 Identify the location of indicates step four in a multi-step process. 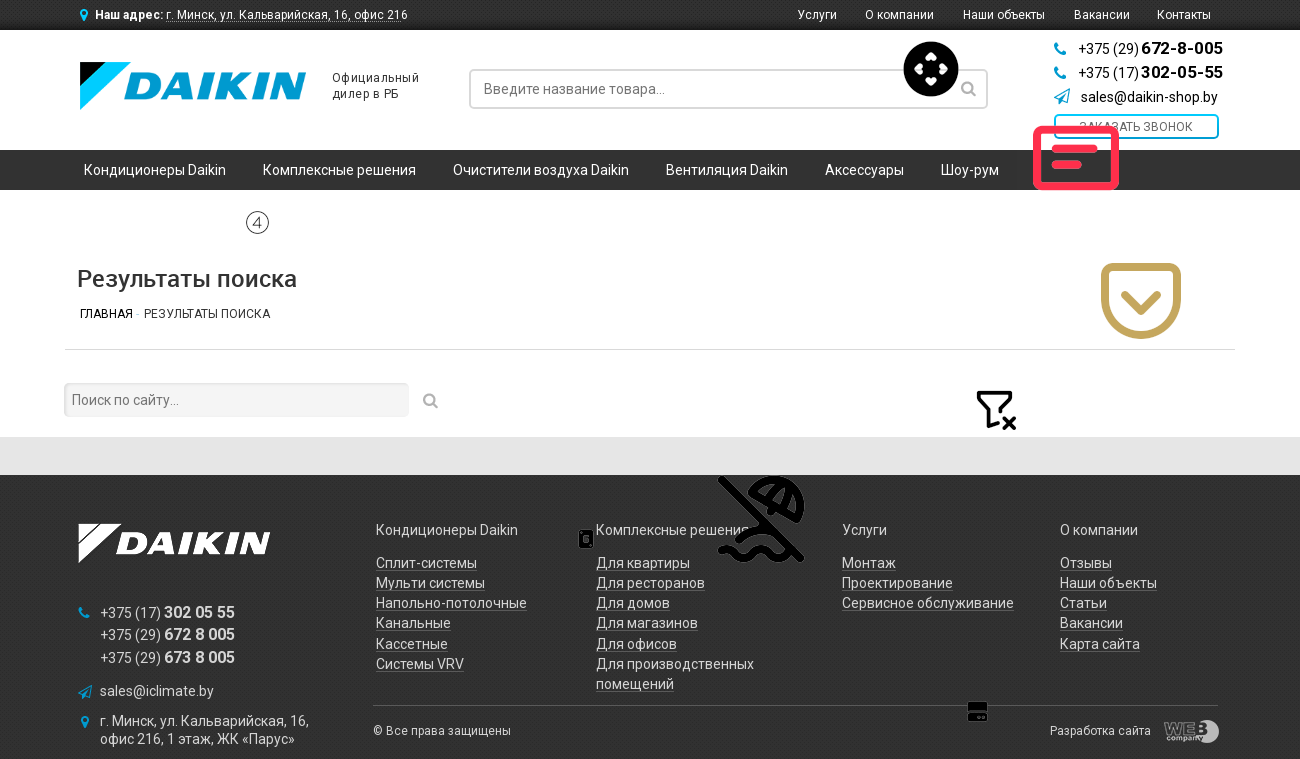
(257, 222).